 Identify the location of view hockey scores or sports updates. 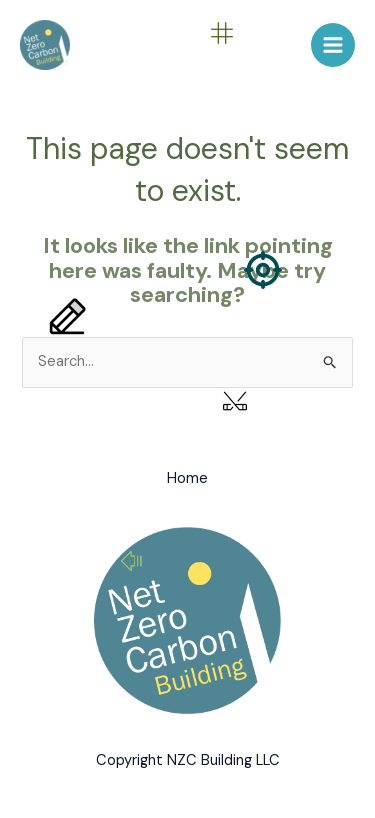
(235, 401).